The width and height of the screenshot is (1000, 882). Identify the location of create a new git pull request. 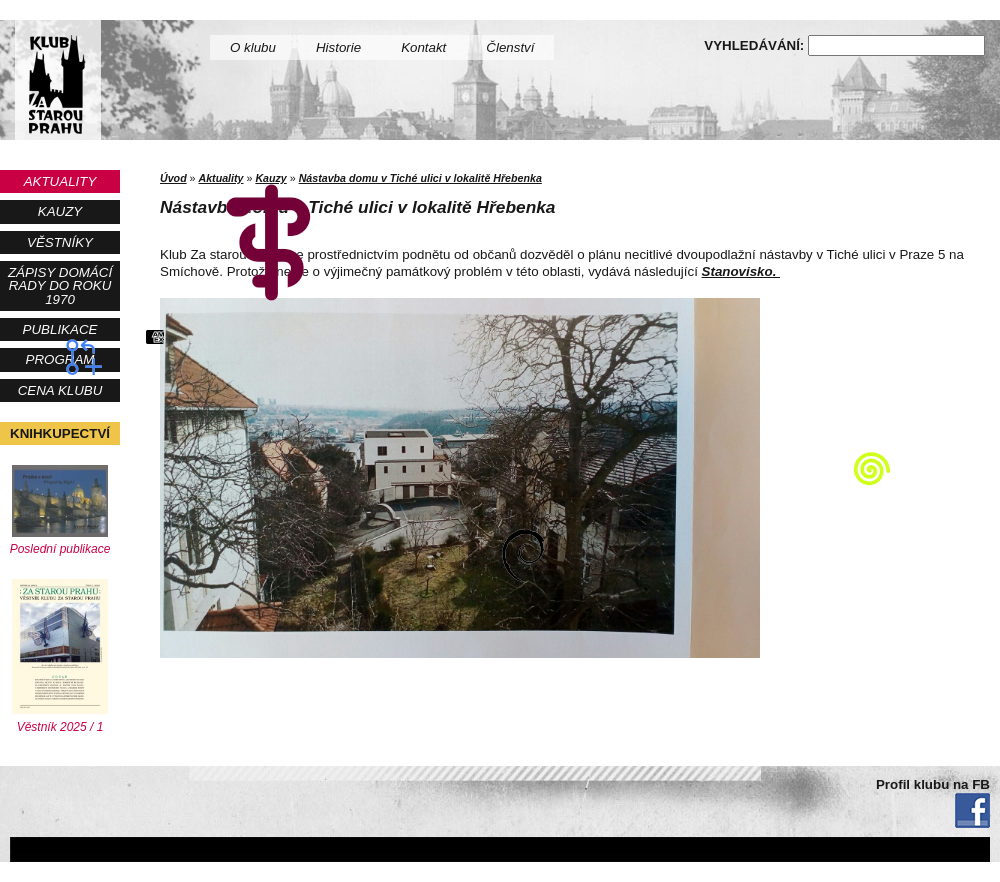
(83, 356).